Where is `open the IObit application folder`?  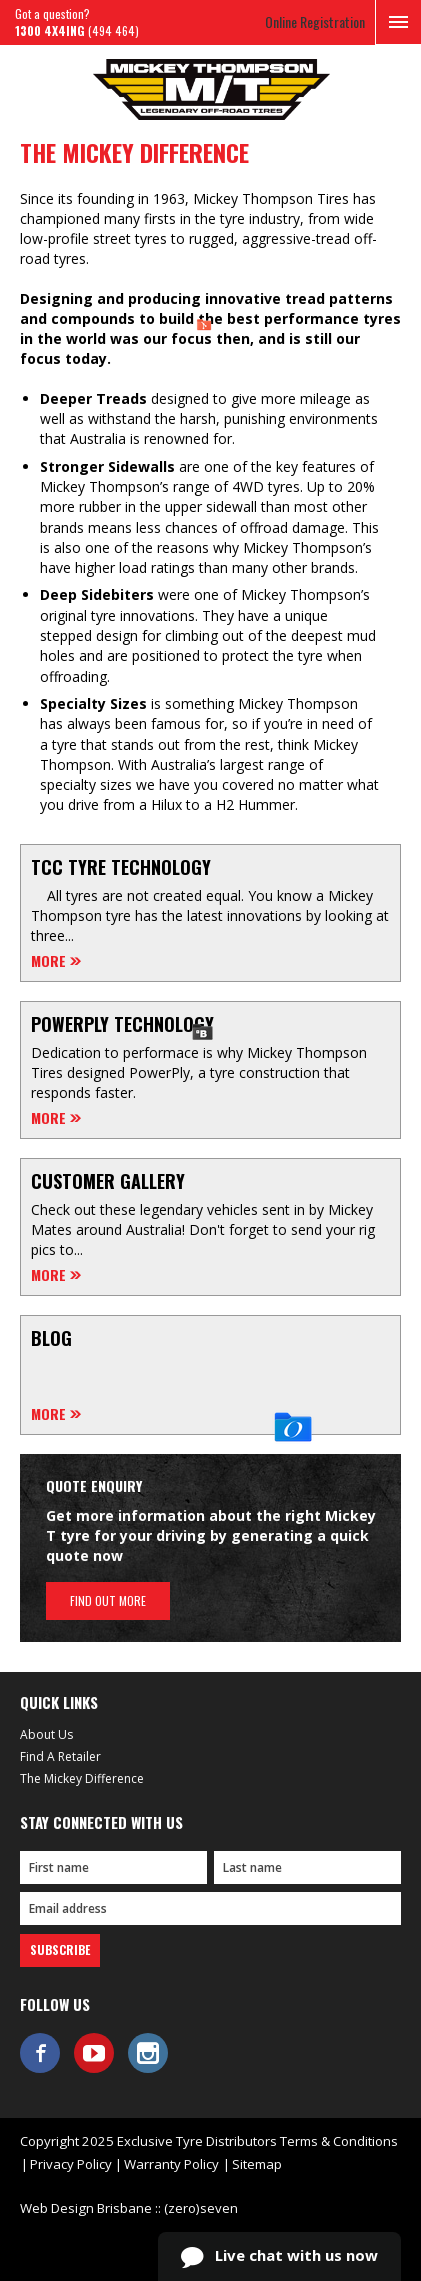
open the IObit application folder is located at coordinates (293, 1428).